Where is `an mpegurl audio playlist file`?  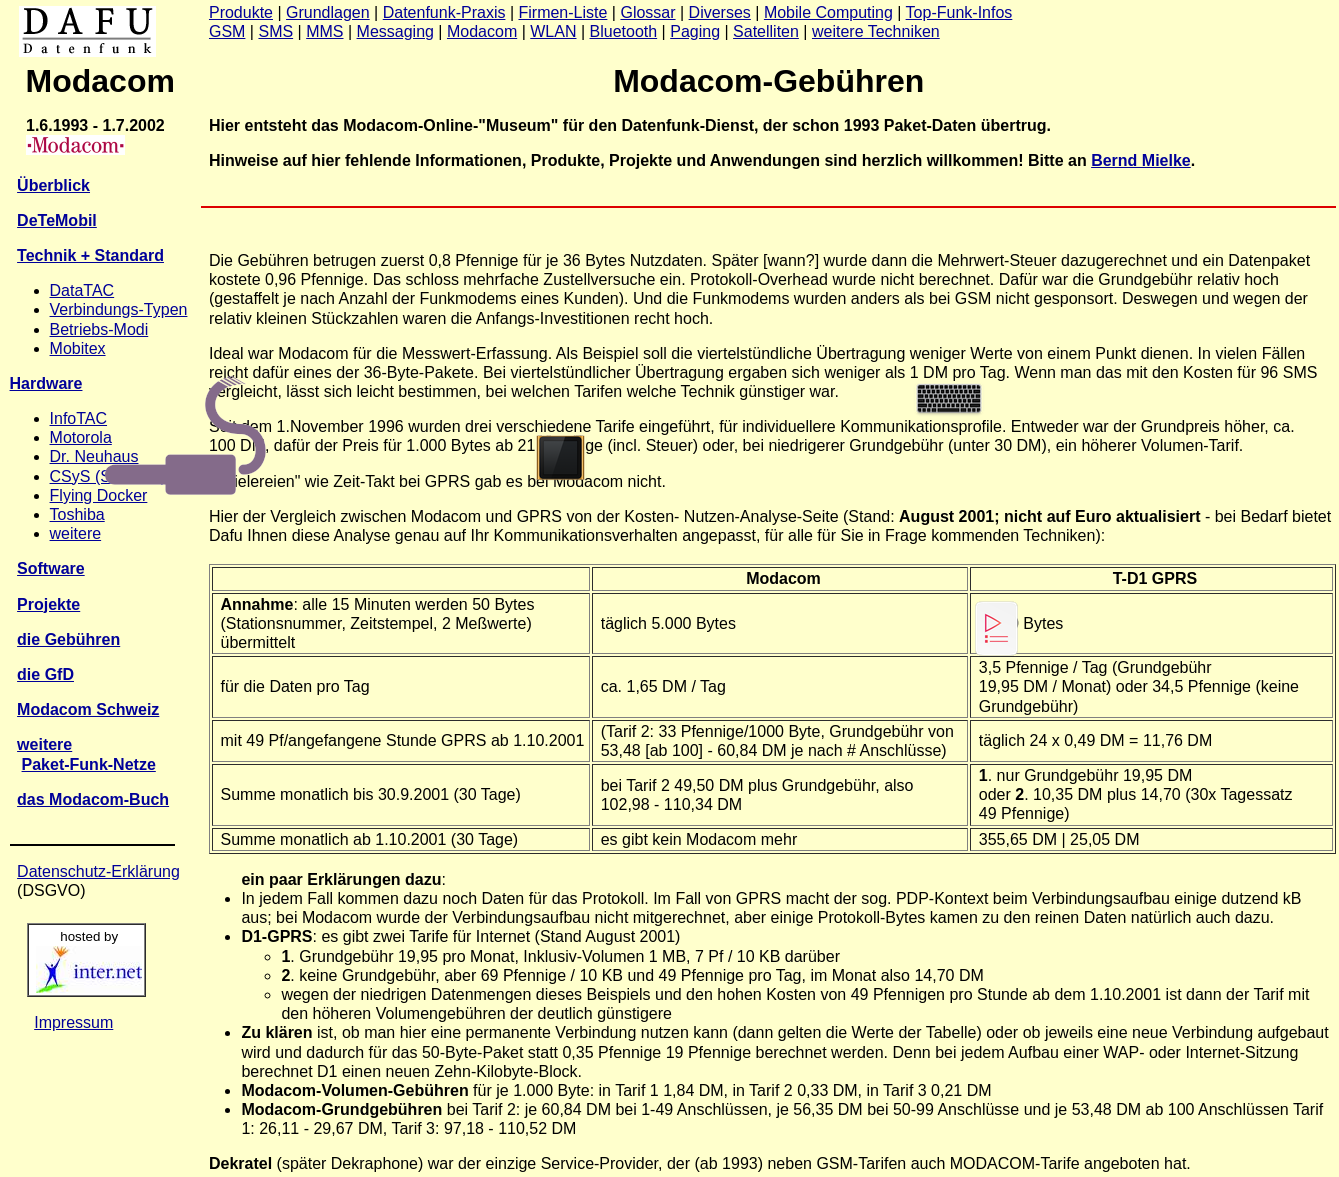 an mpegurl audio playlist file is located at coordinates (996, 628).